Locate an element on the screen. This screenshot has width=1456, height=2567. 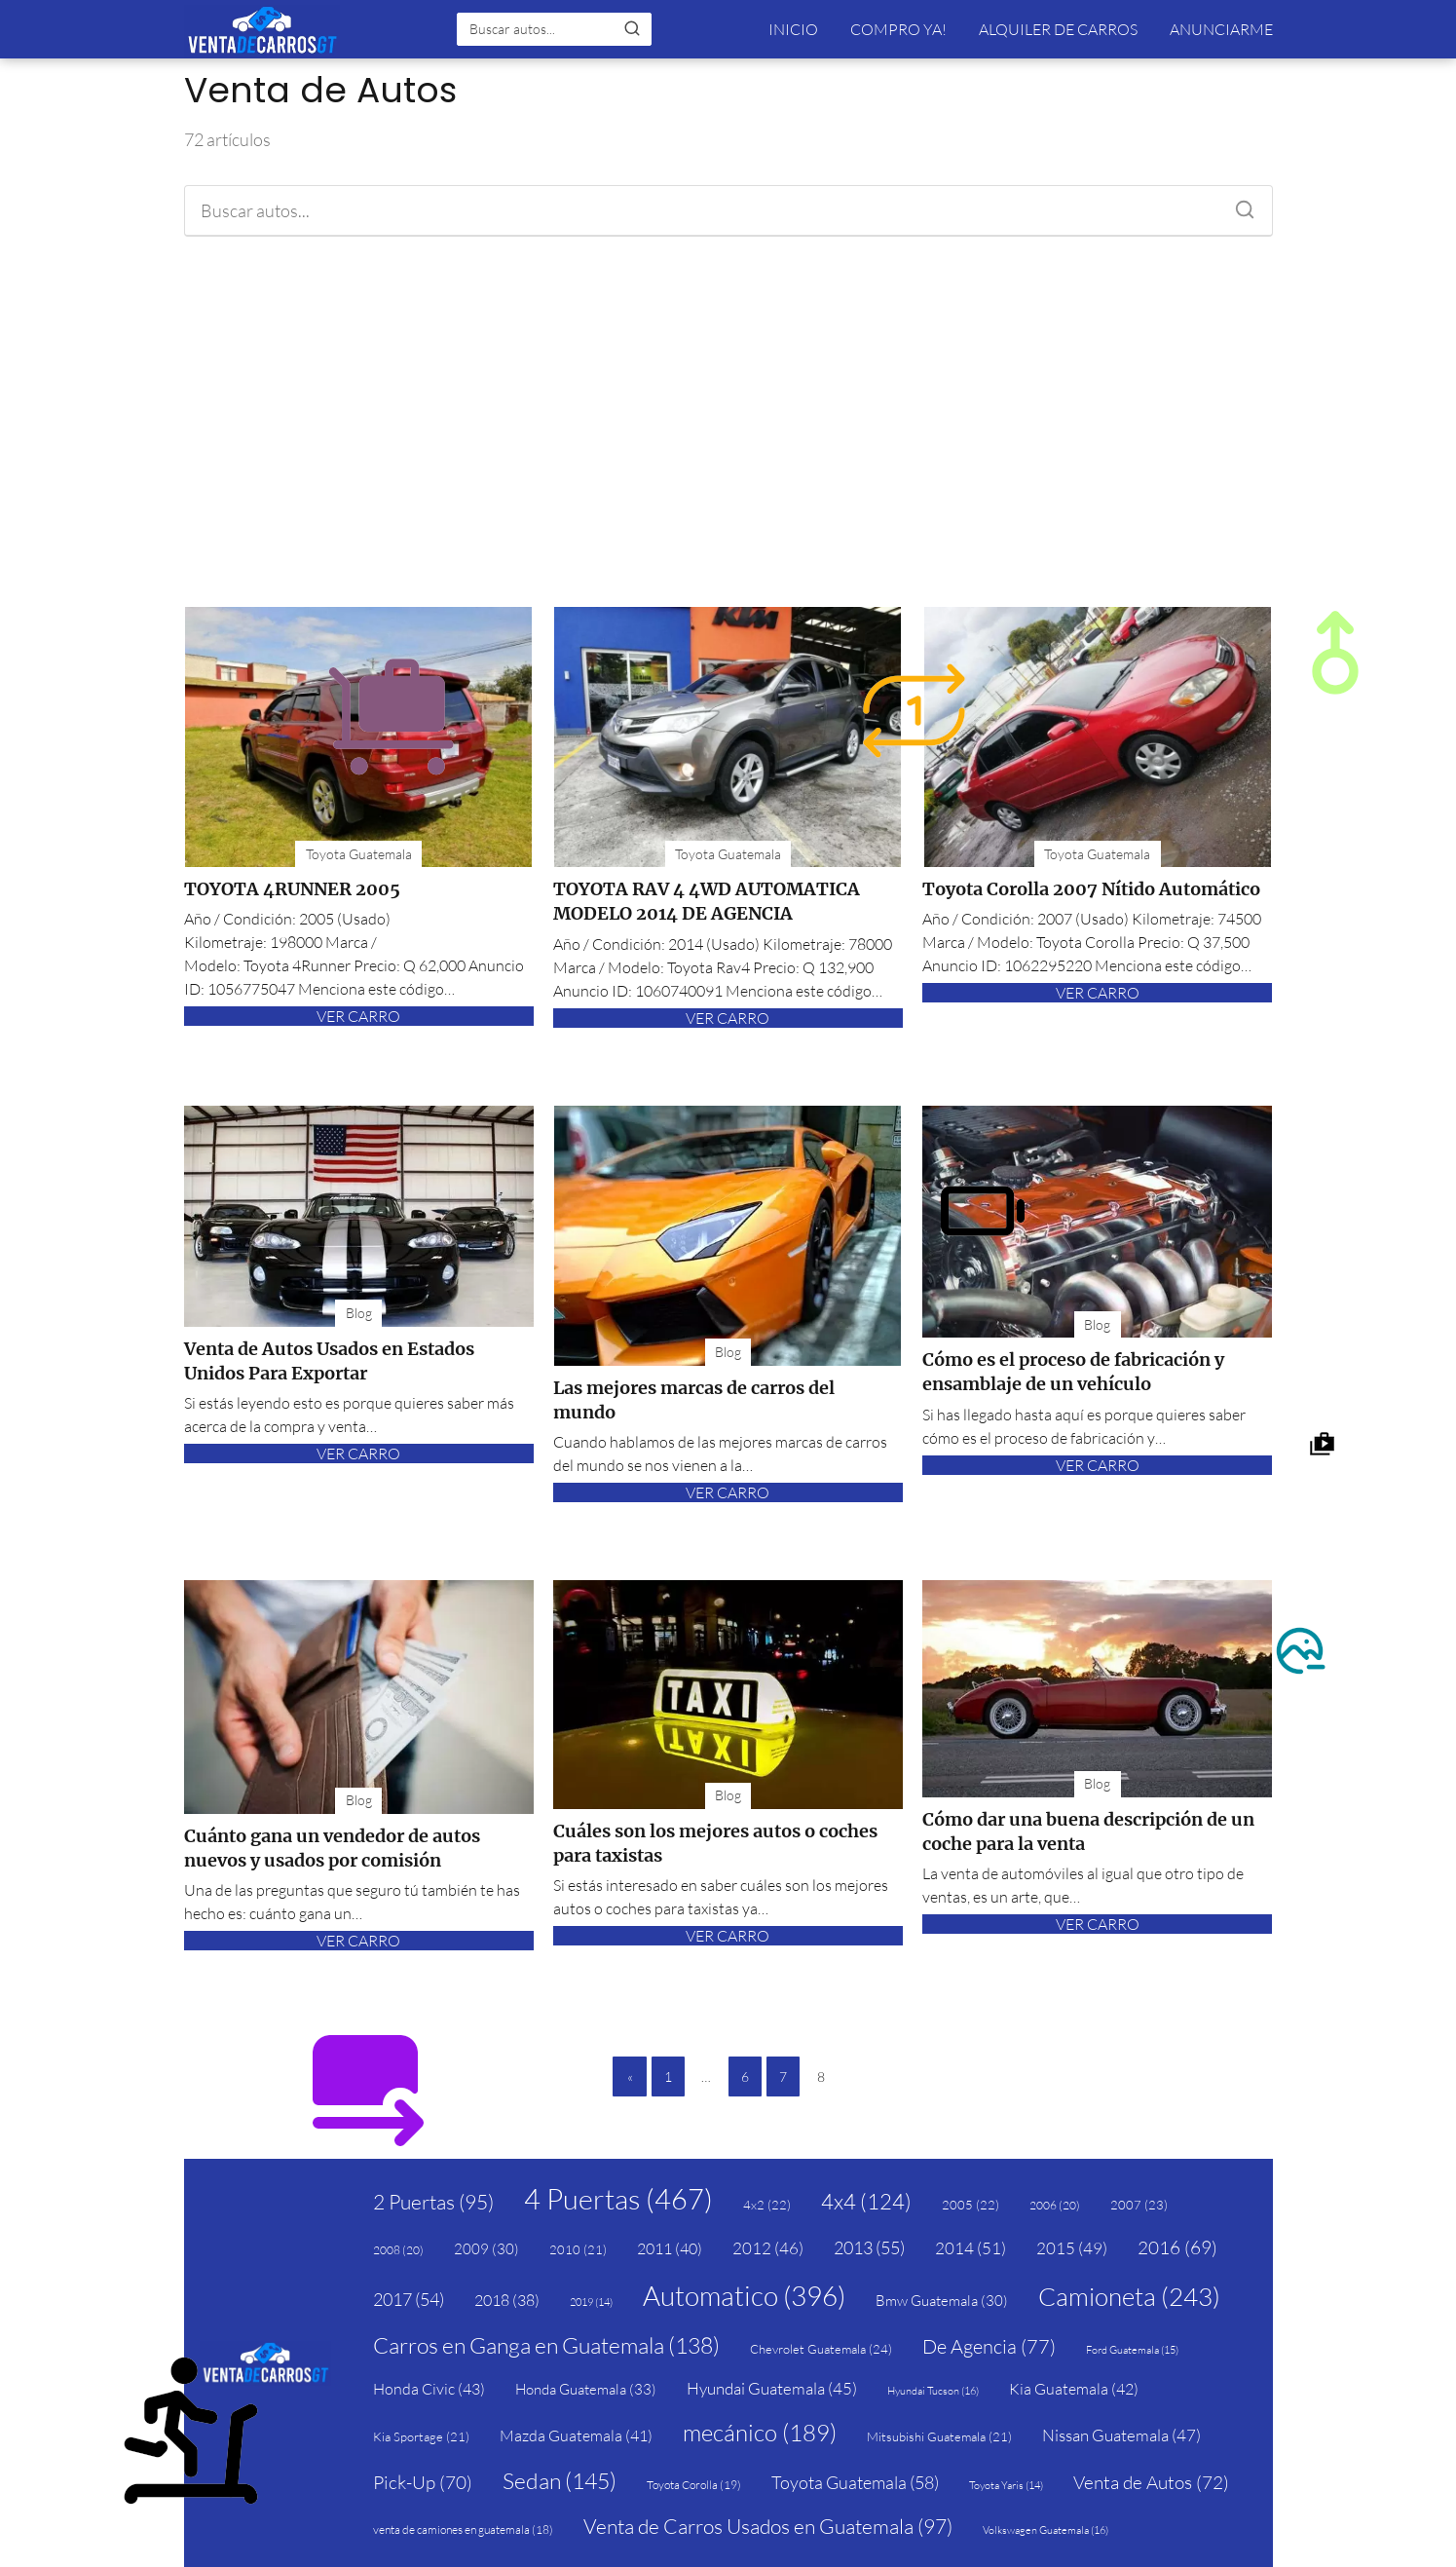
remove a photo from your collection is located at coordinates (1299, 1650).